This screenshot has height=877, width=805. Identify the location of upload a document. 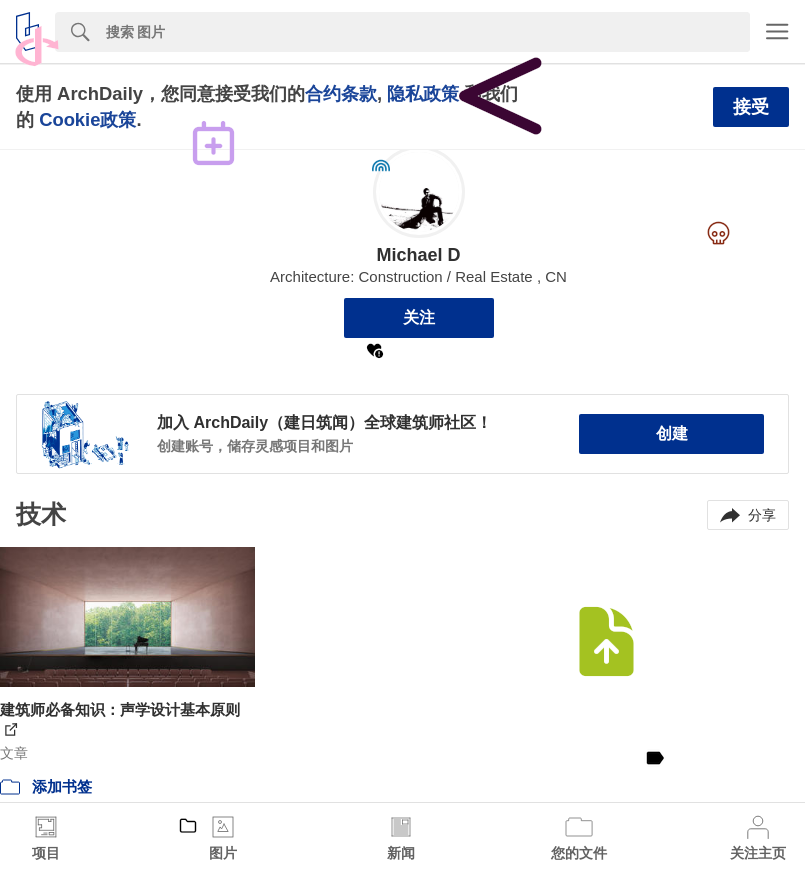
(606, 641).